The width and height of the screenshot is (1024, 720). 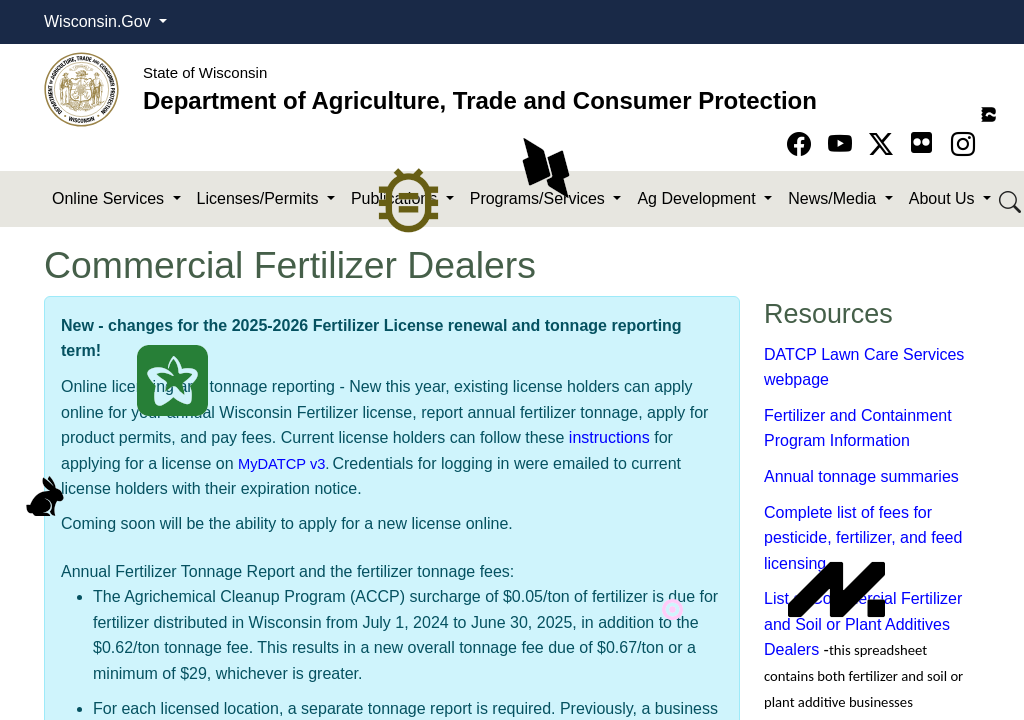 What do you see at coordinates (546, 168) in the screenshot?
I see `visit dblp computer science bibliography` at bounding box center [546, 168].